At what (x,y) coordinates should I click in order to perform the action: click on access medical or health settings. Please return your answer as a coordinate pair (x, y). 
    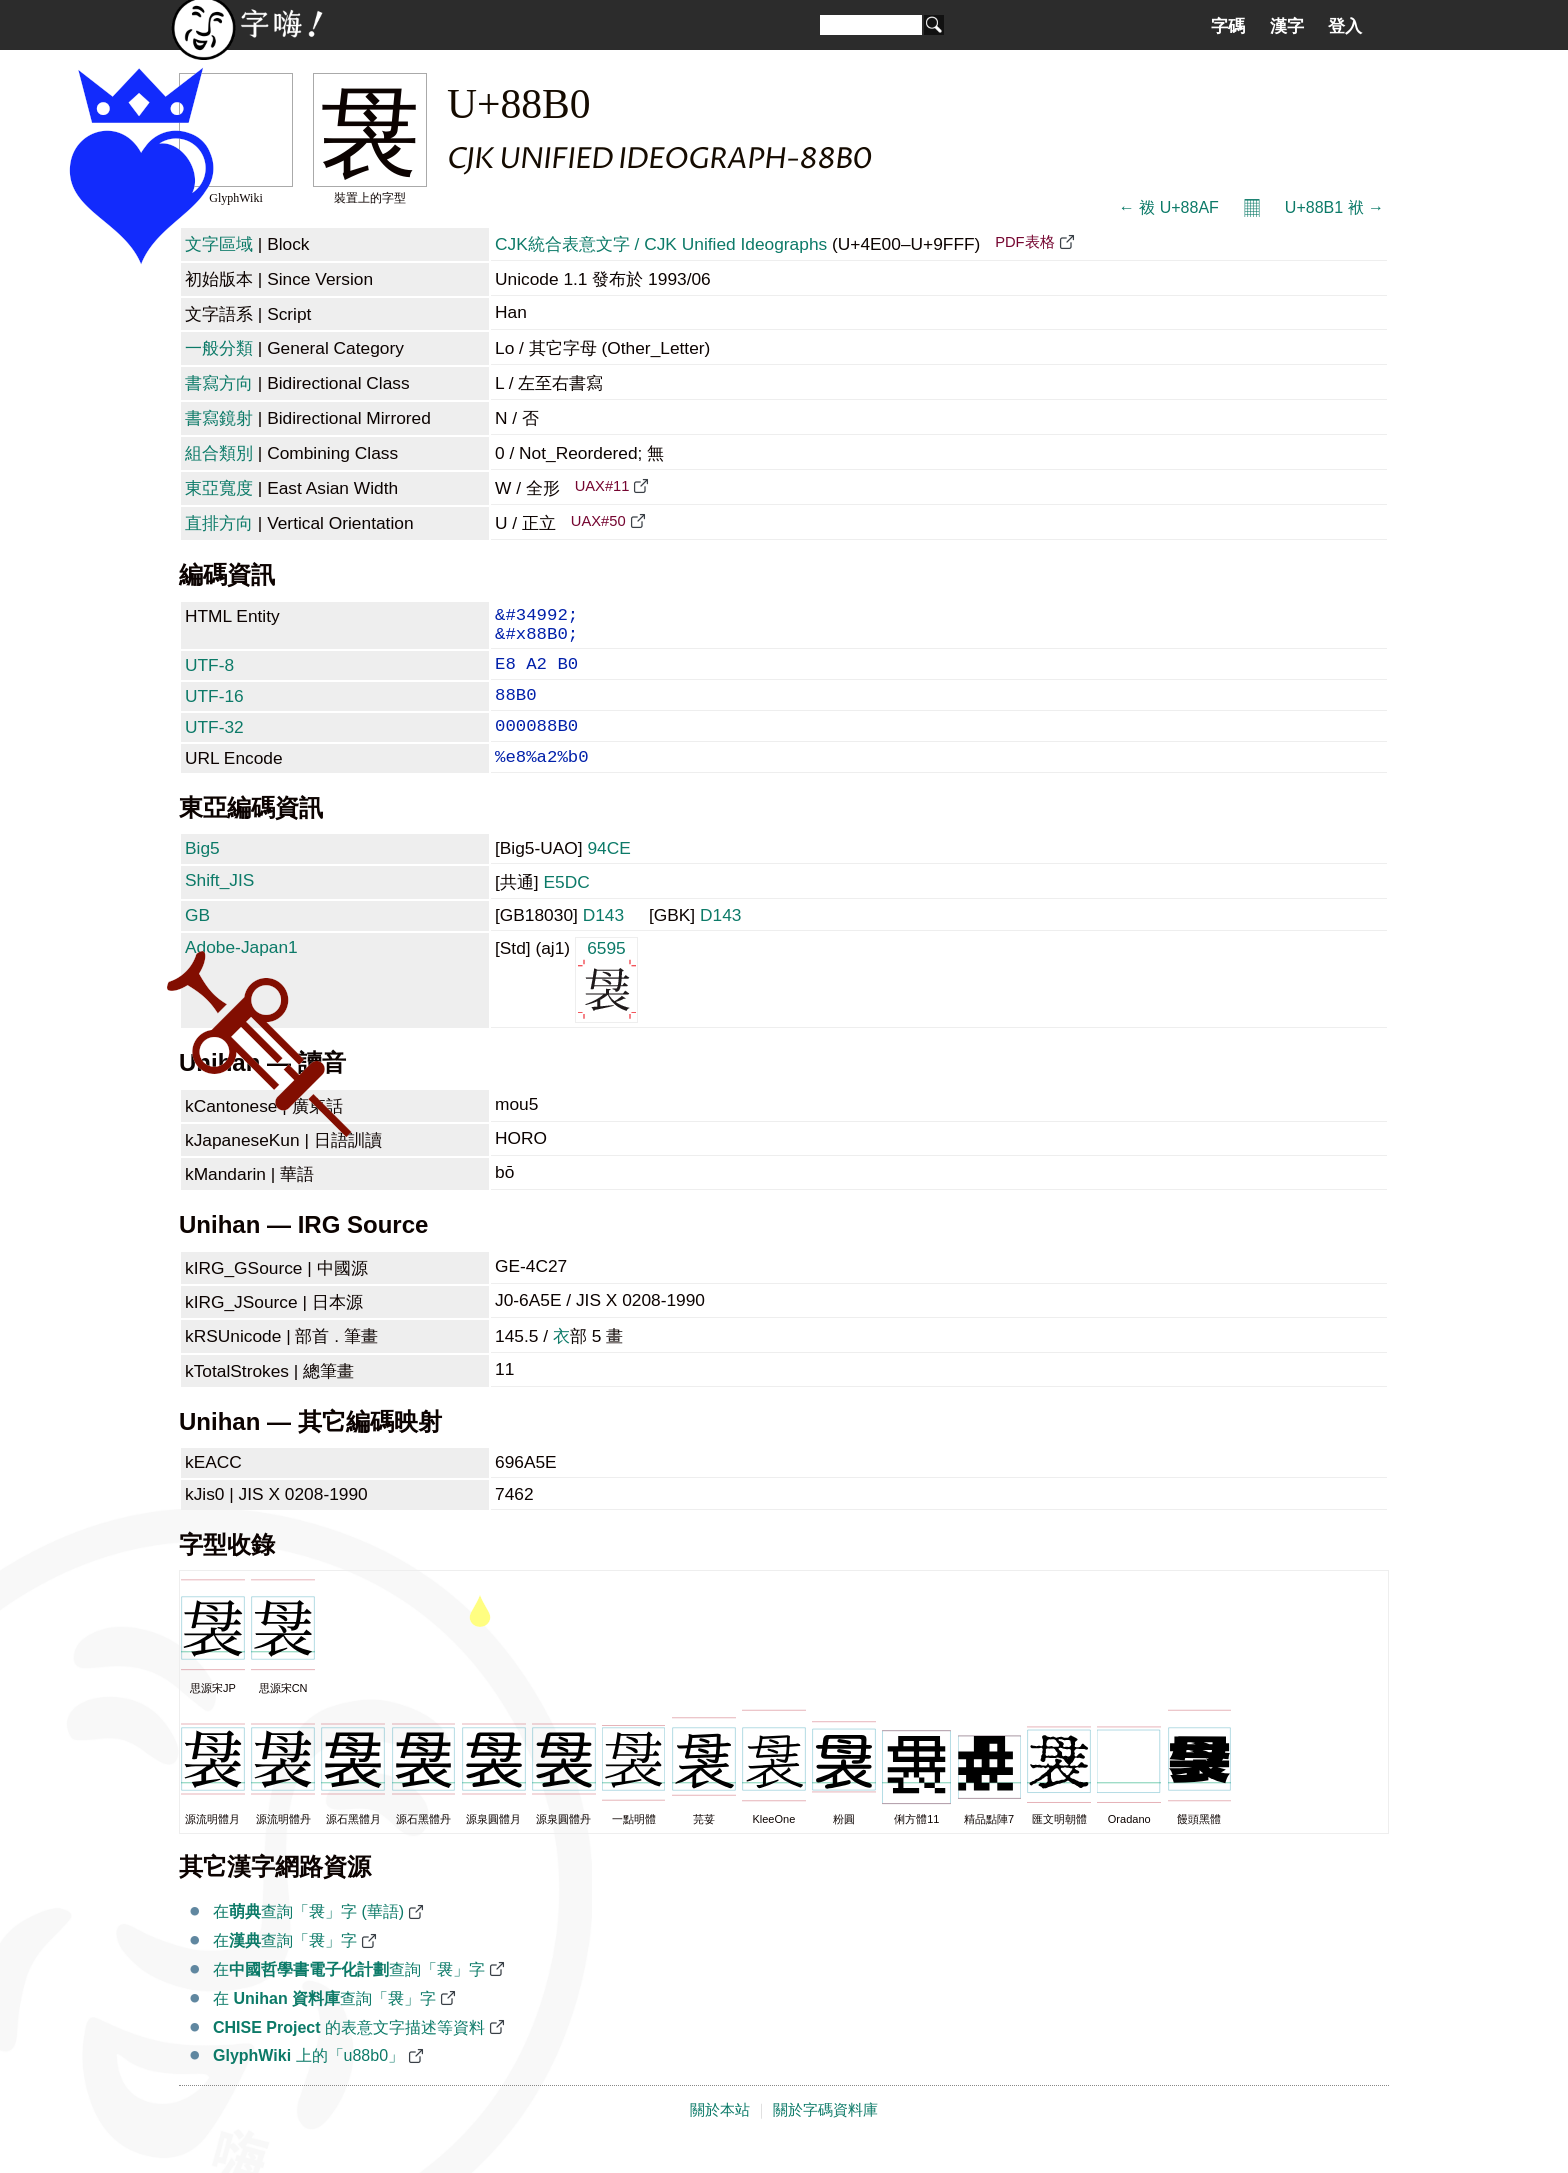
    Looking at the image, I should click on (258, 1043).